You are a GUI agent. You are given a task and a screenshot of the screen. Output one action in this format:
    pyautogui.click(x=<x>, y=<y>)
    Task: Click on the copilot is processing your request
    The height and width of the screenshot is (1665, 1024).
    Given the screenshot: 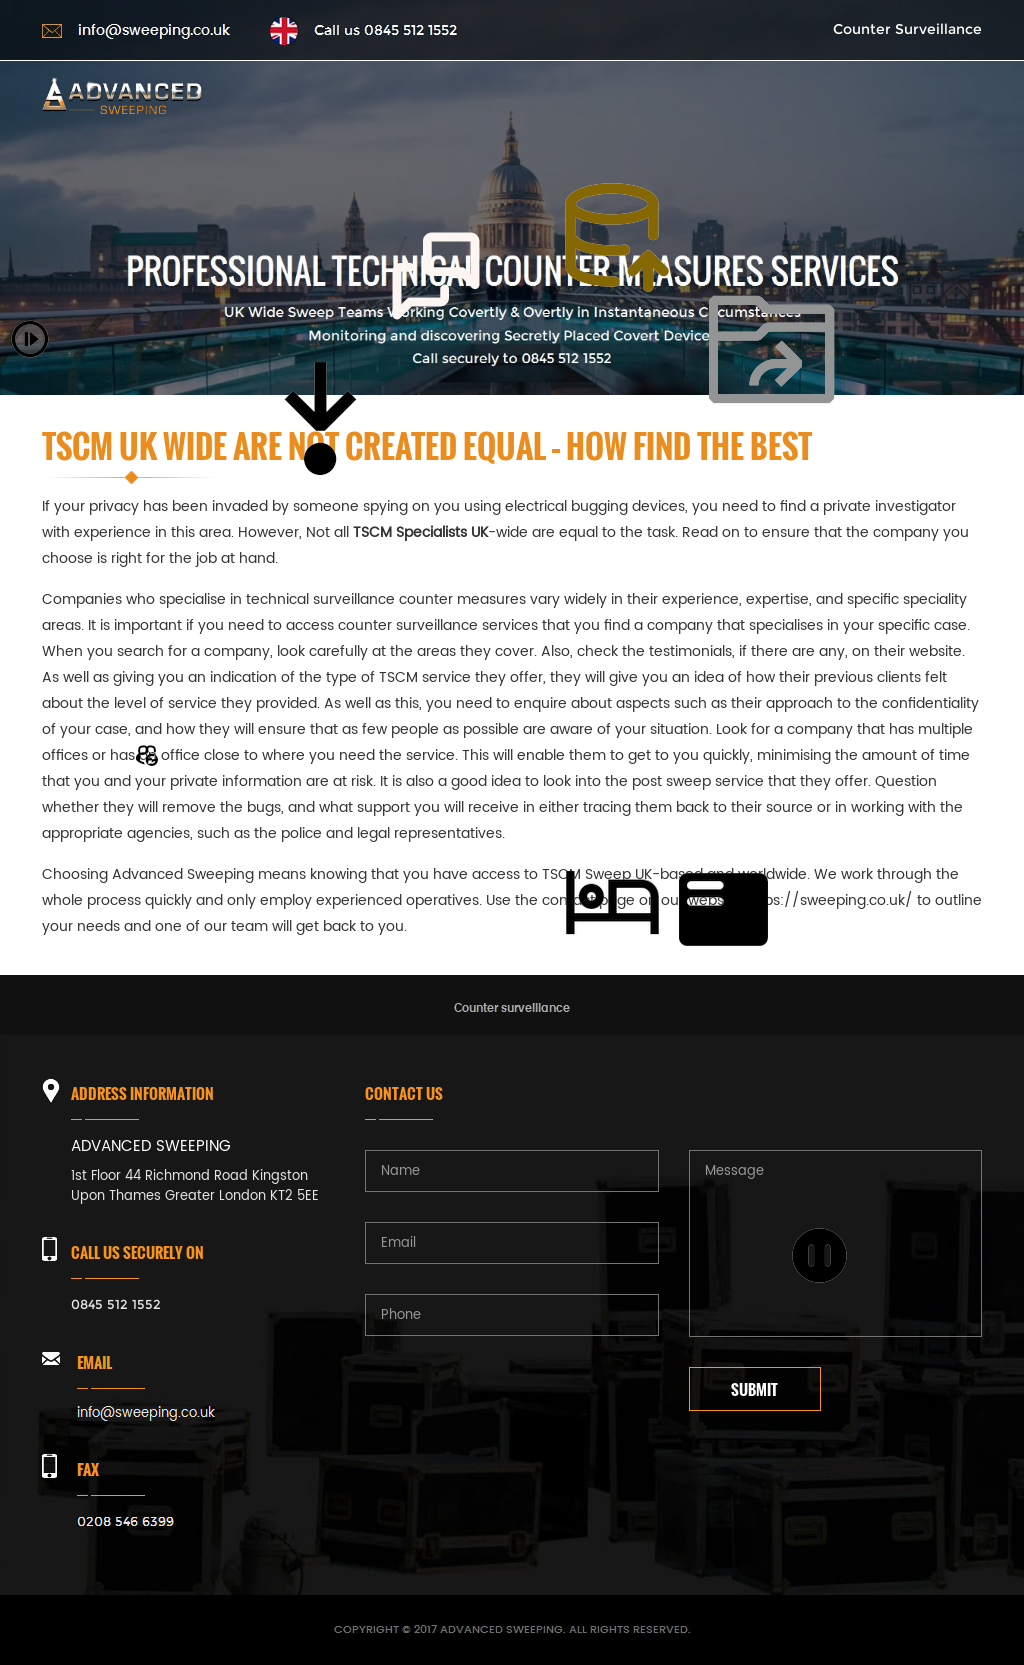 What is the action you would take?
    pyautogui.click(x=147, y=755)
    